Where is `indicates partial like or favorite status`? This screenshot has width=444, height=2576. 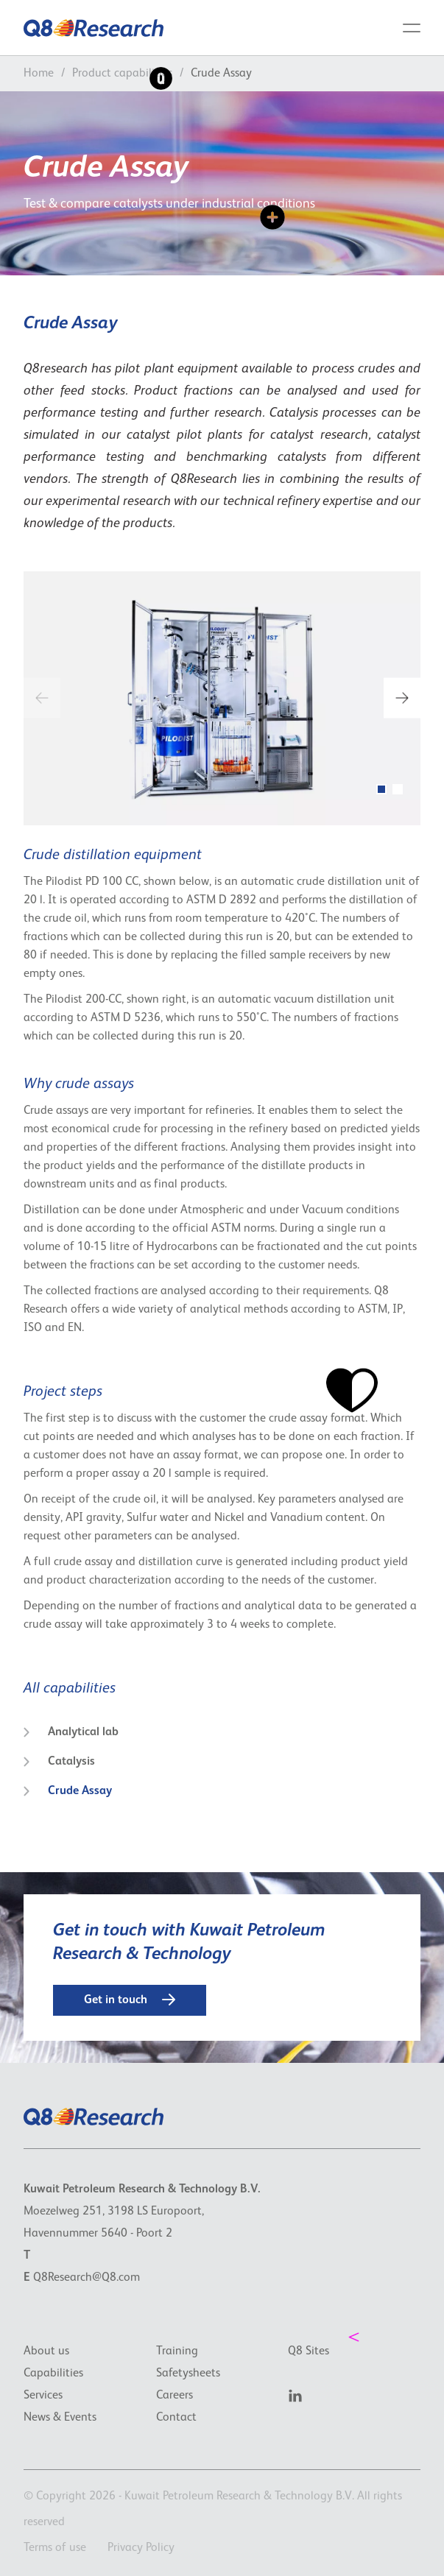 indicates partial like or favorite status is located at coordinates (352, 1388).